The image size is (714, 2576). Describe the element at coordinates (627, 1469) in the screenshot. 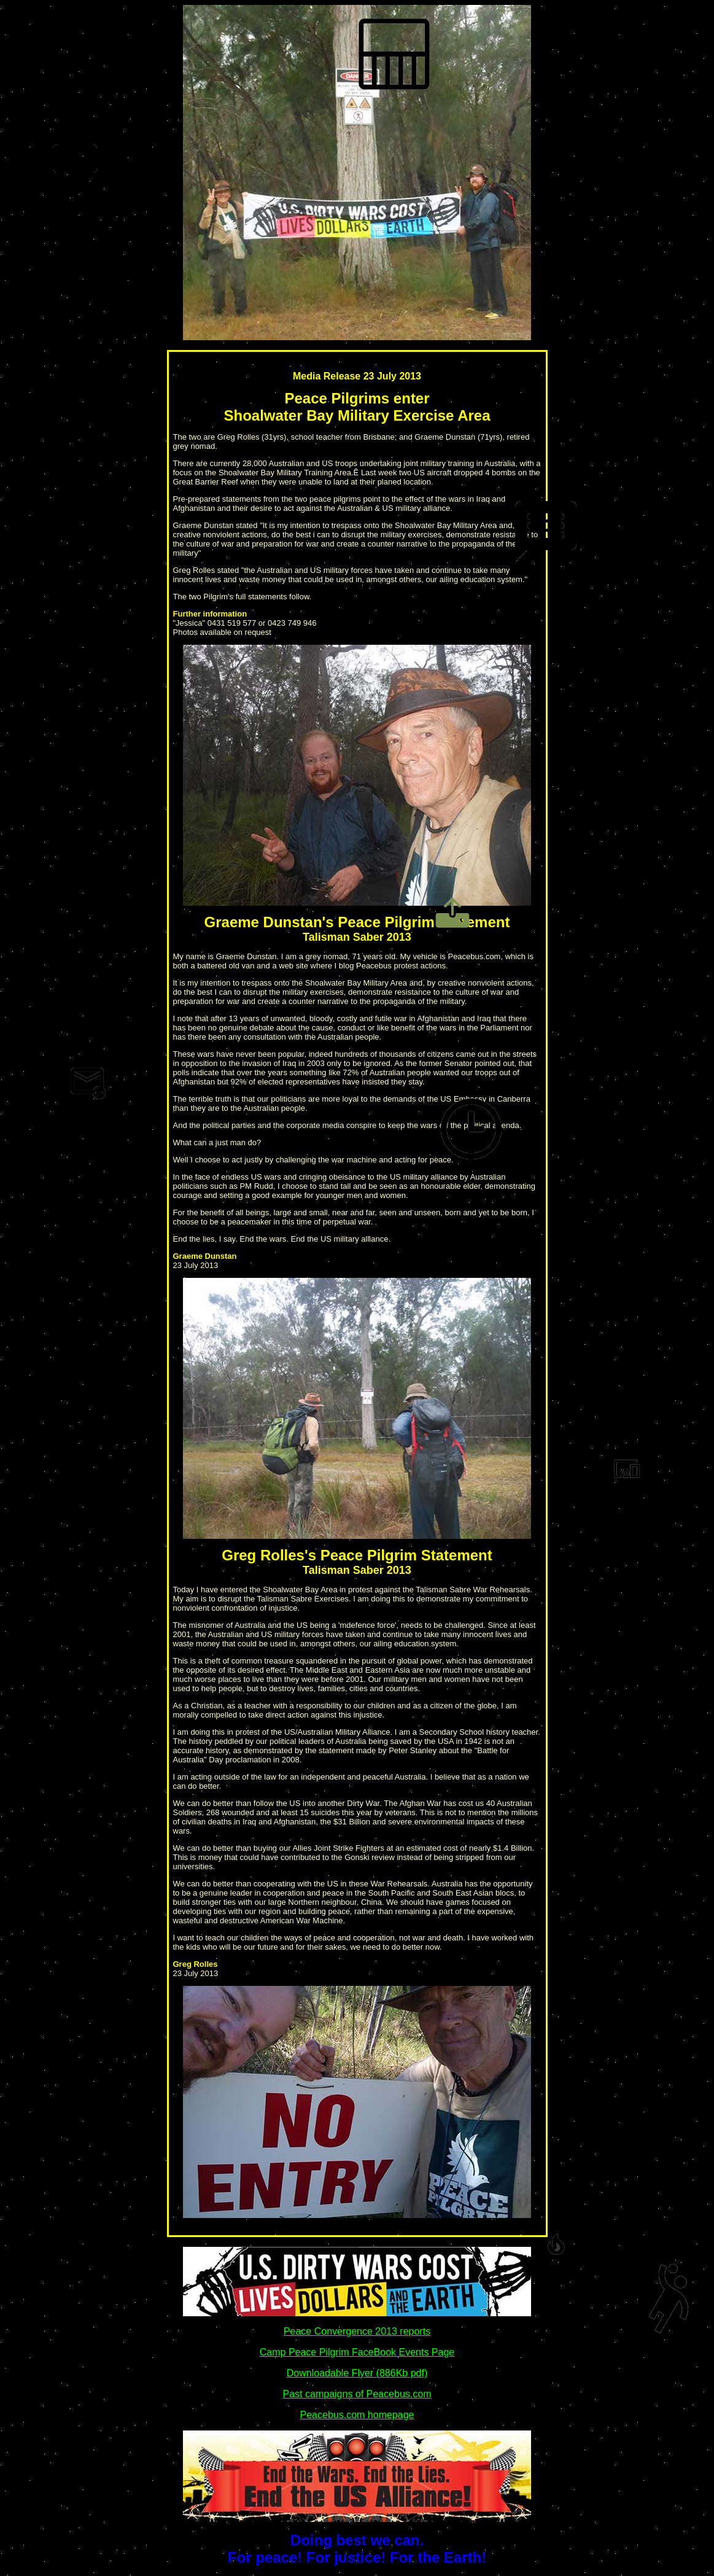

I see `view connected devices` at that location.